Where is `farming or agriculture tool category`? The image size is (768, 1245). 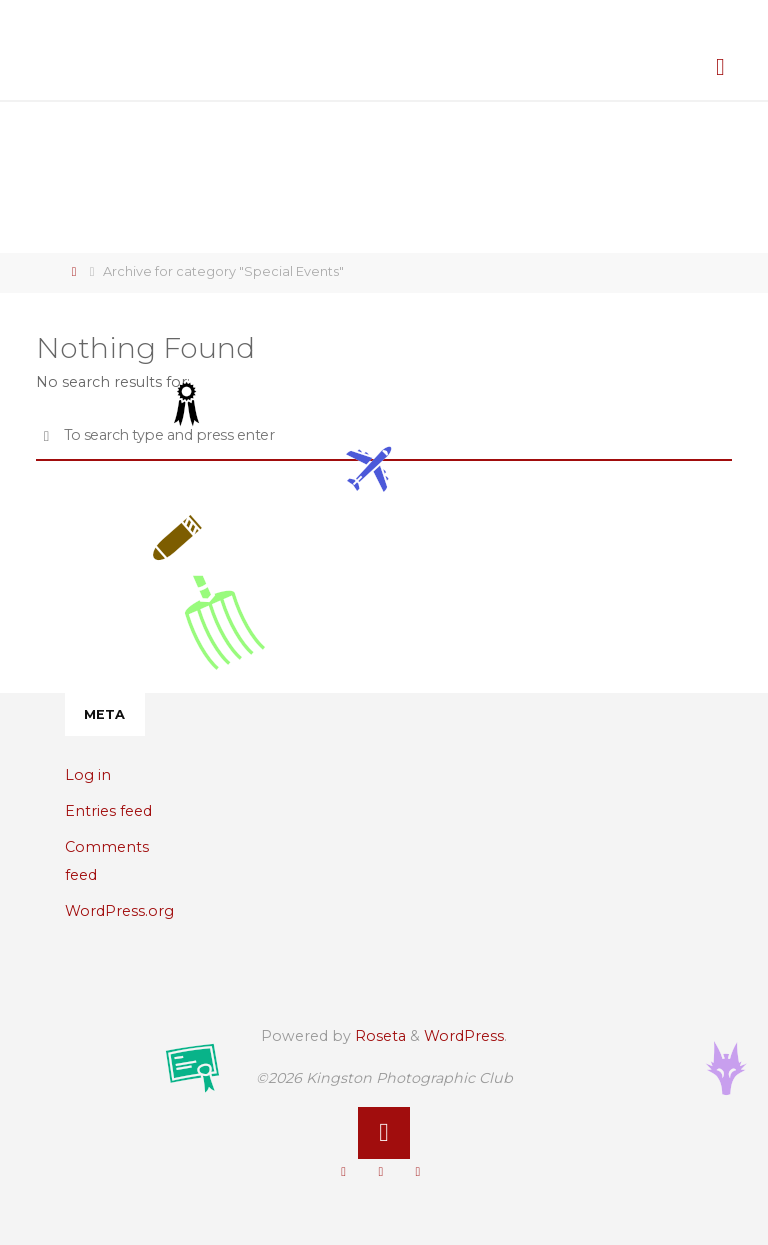
farming or agriculture tool category is located at coordinates (222, 622).